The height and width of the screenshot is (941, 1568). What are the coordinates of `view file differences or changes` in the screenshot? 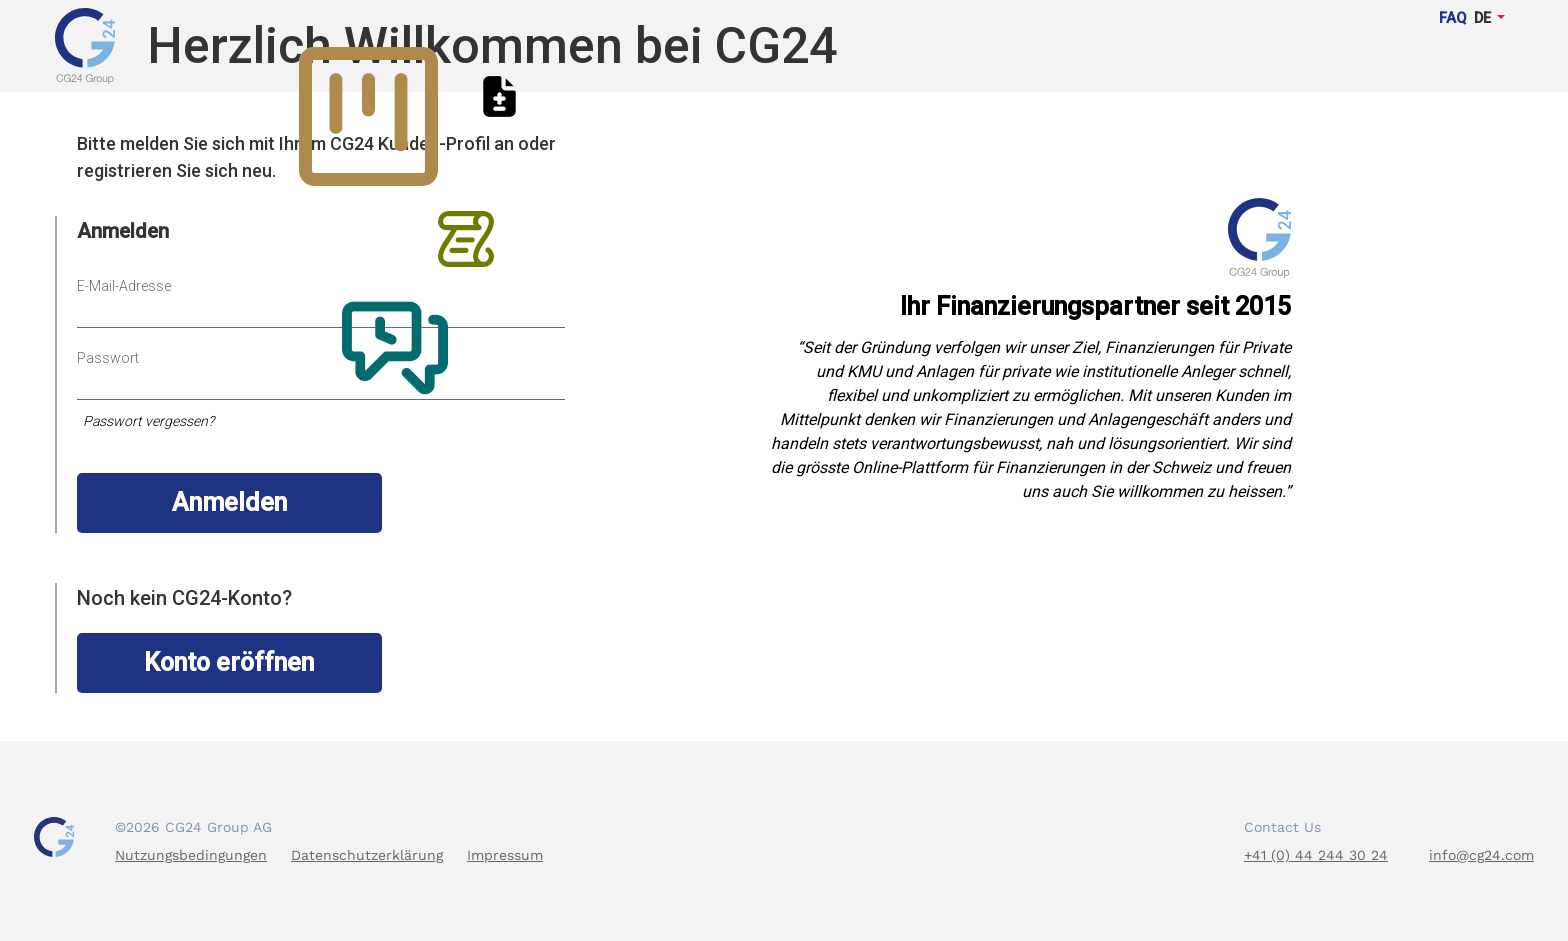 It's located at (499, 96).